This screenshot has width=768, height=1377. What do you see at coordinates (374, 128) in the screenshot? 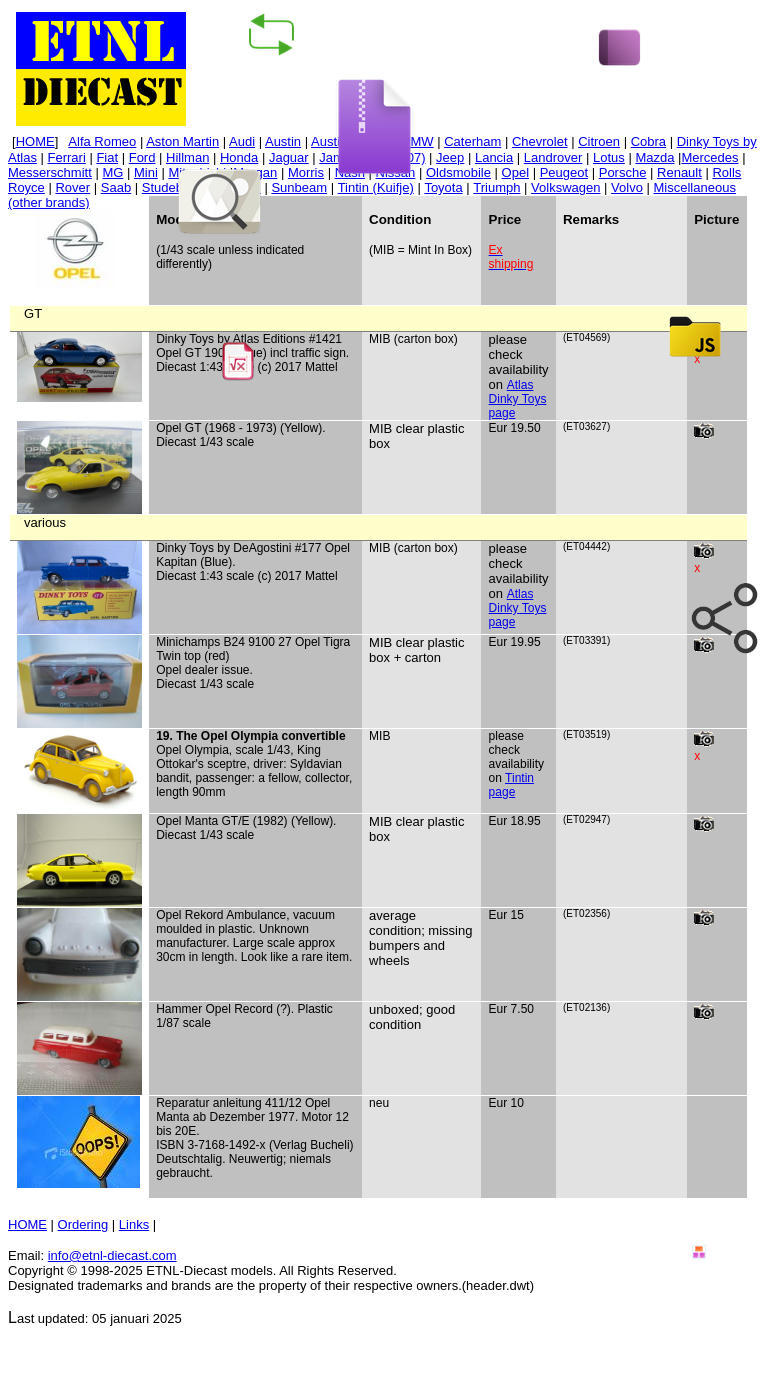
I see `a bzip-compressed tar archive file` at bounding box center [374, 128].